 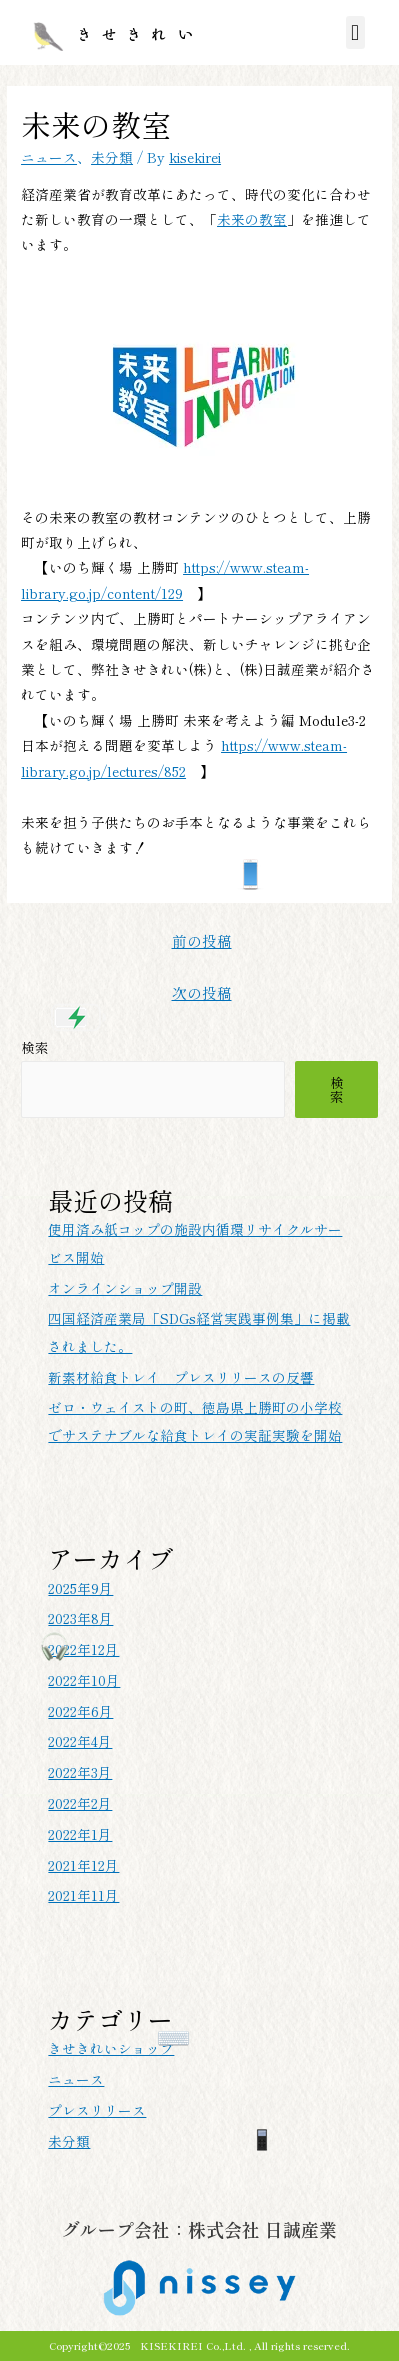 I want to click on bluetooth keyboard connected, so click(x=173, y=2038).